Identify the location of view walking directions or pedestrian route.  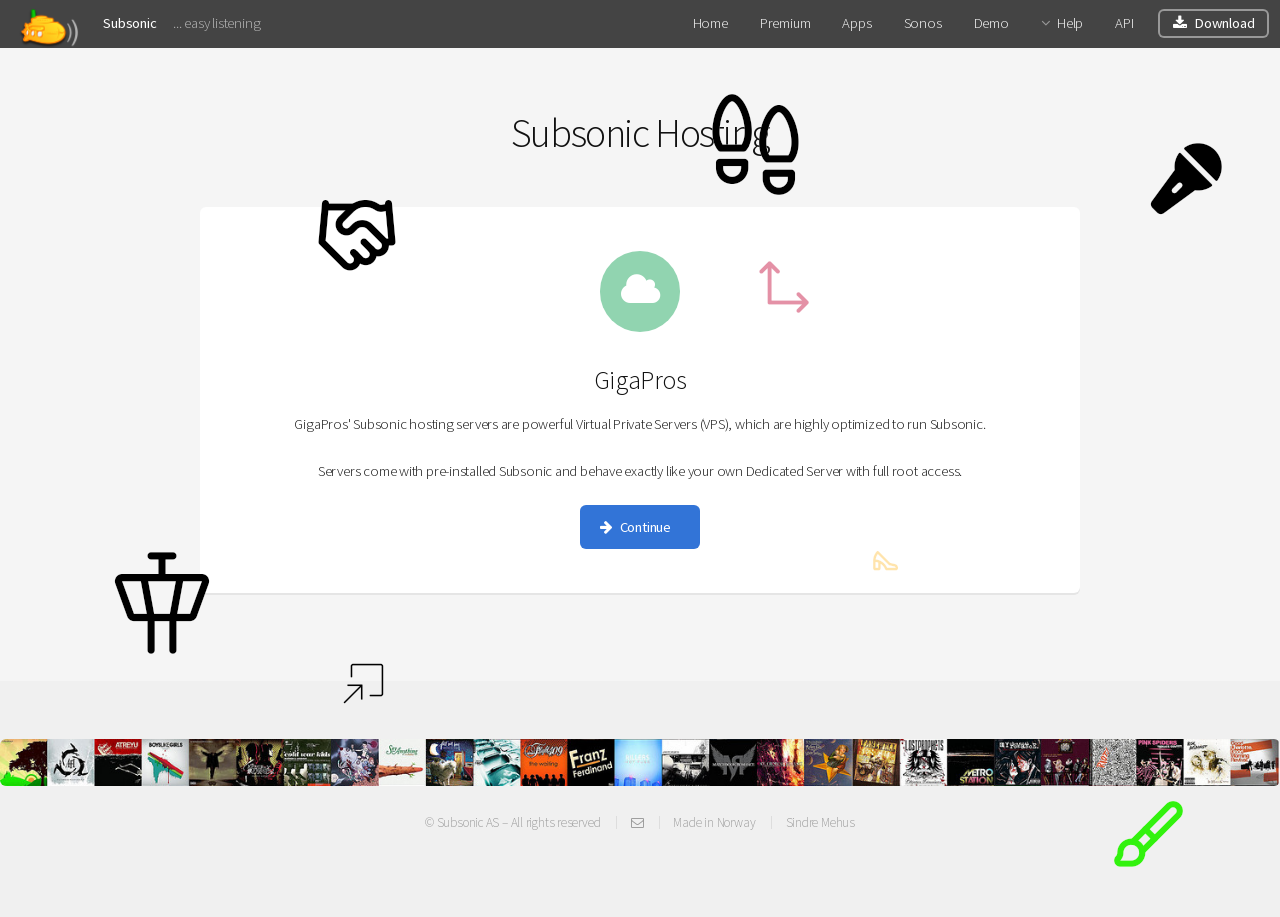
(755, 144).